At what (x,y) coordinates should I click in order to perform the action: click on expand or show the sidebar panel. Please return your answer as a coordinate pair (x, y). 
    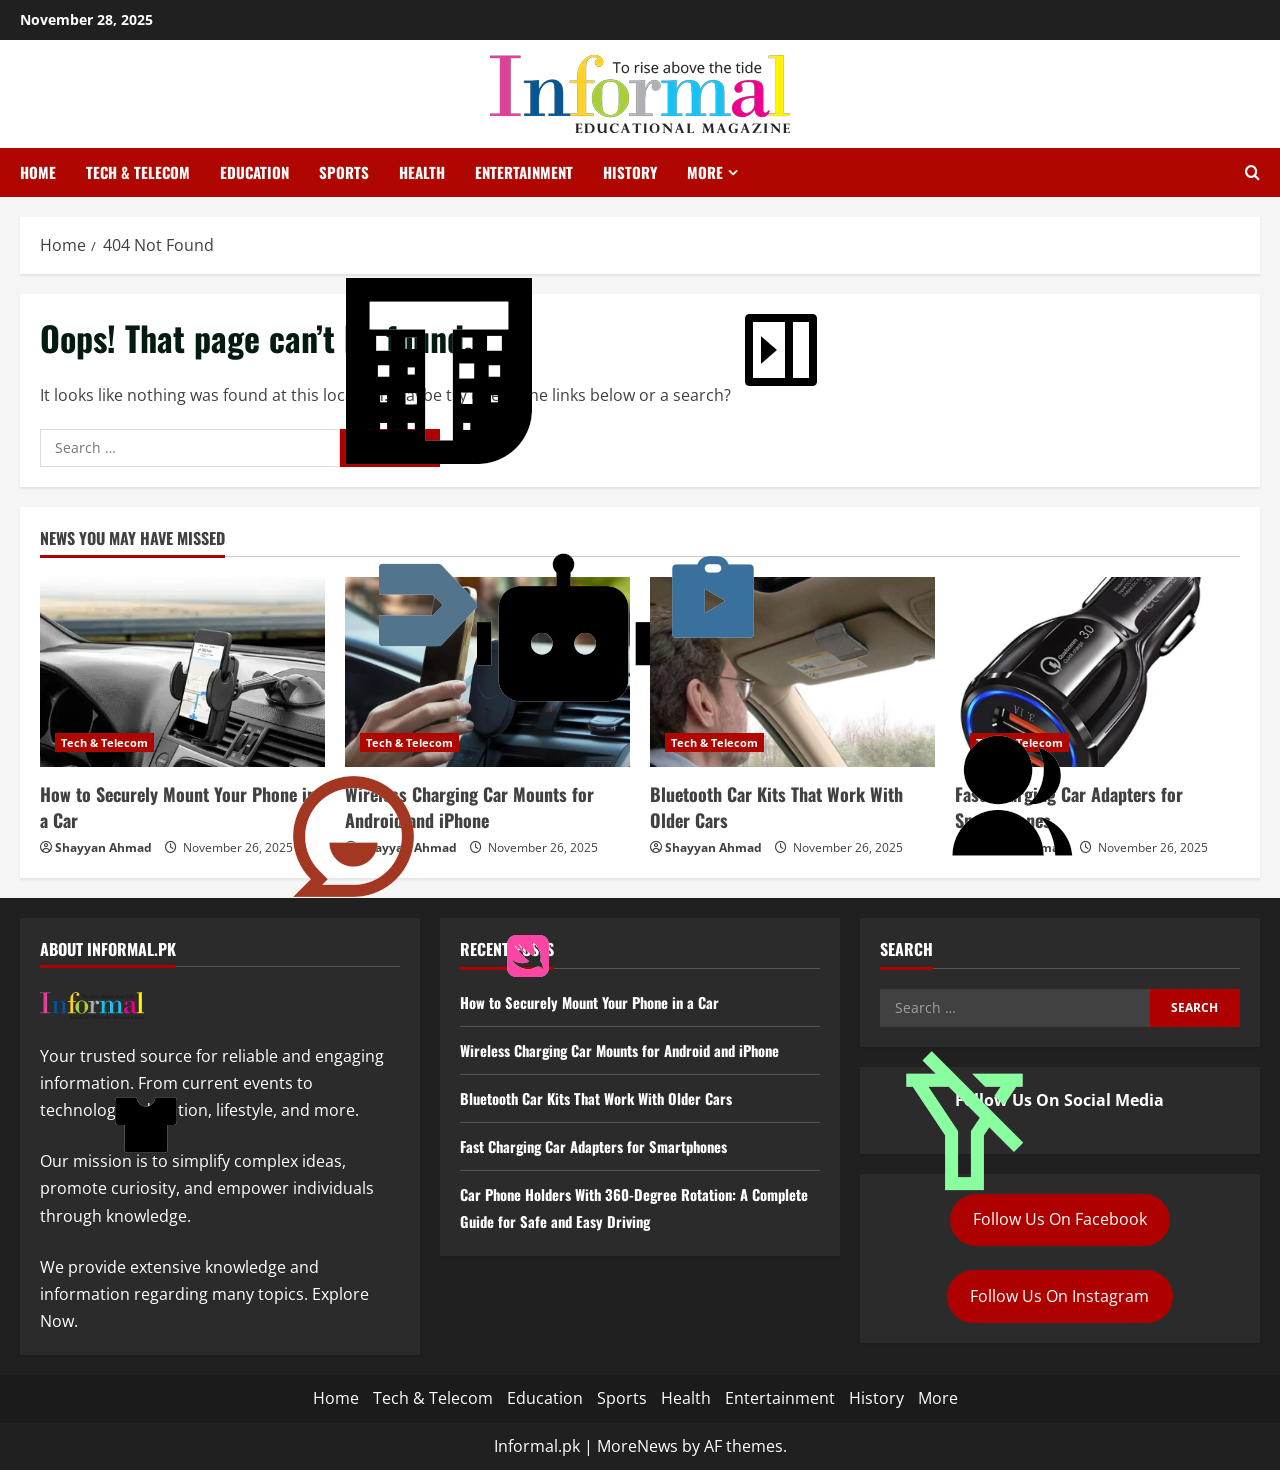
    Looking at the image, I should click on (781, 350).